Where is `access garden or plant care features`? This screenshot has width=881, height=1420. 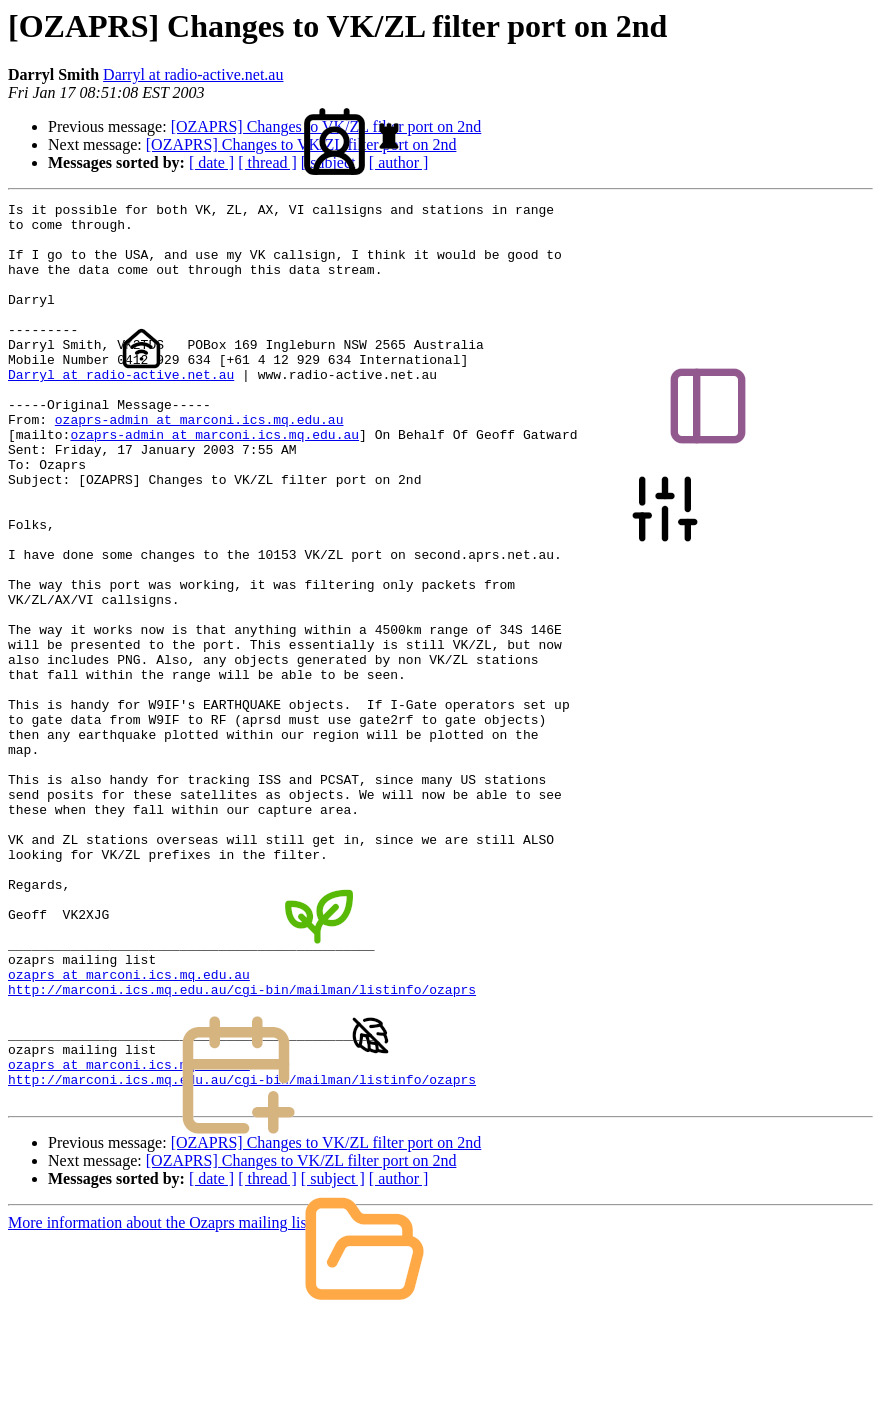
access garden or plant care features is located at coordinates (318, 913).